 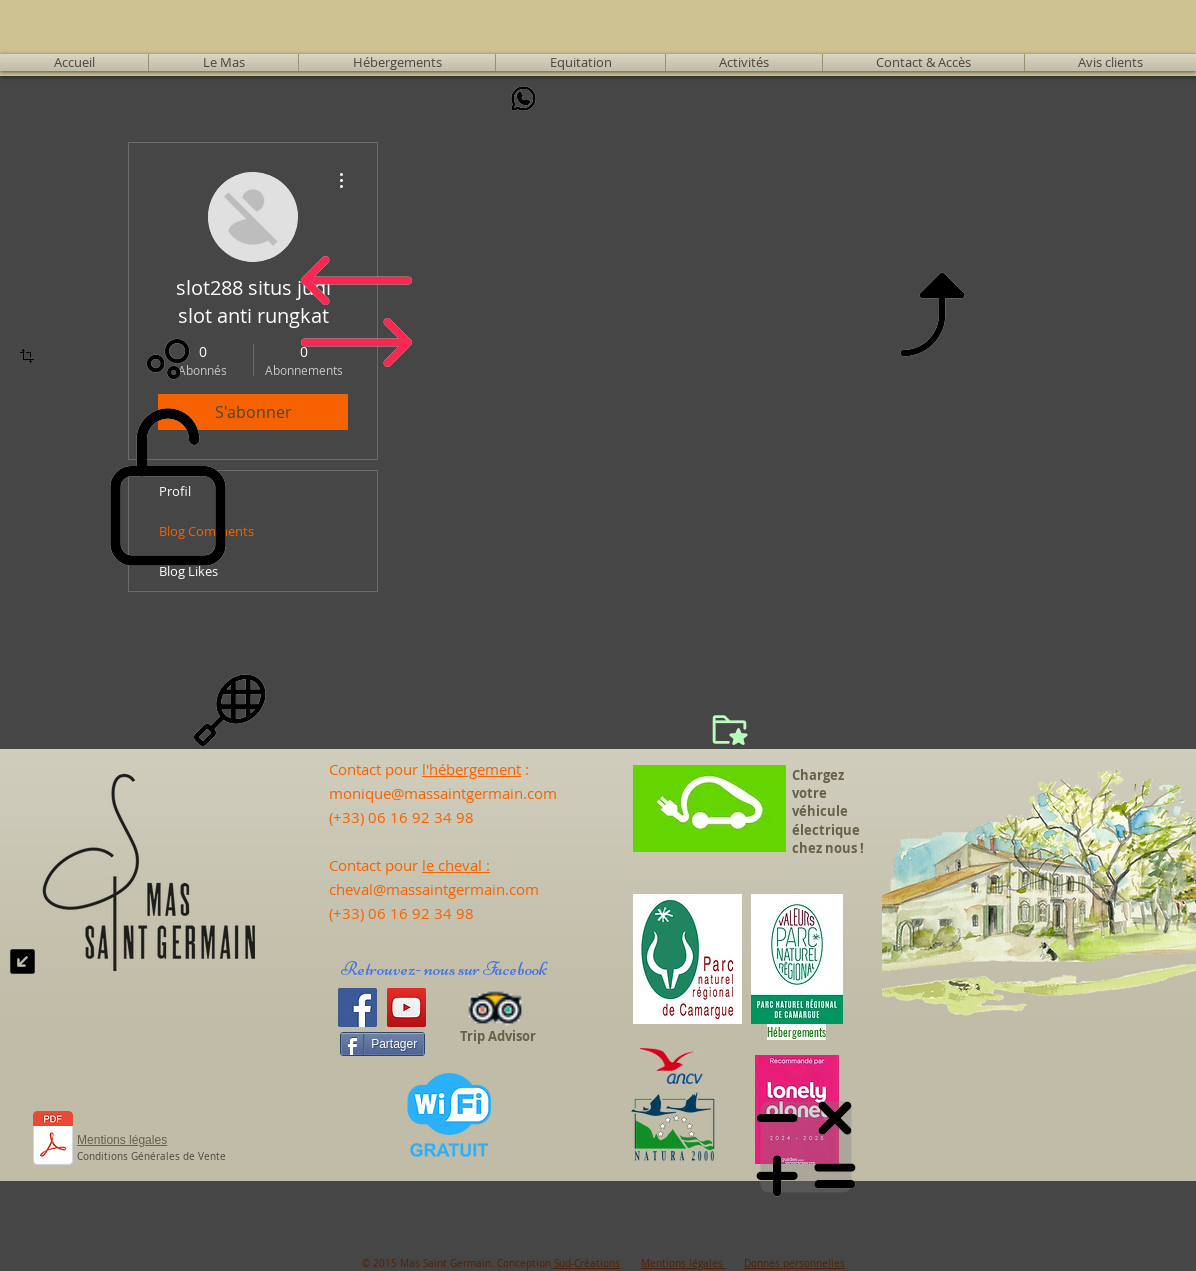 I want to click on access tennis or racquet sports activities, so click(x=228, y=711).